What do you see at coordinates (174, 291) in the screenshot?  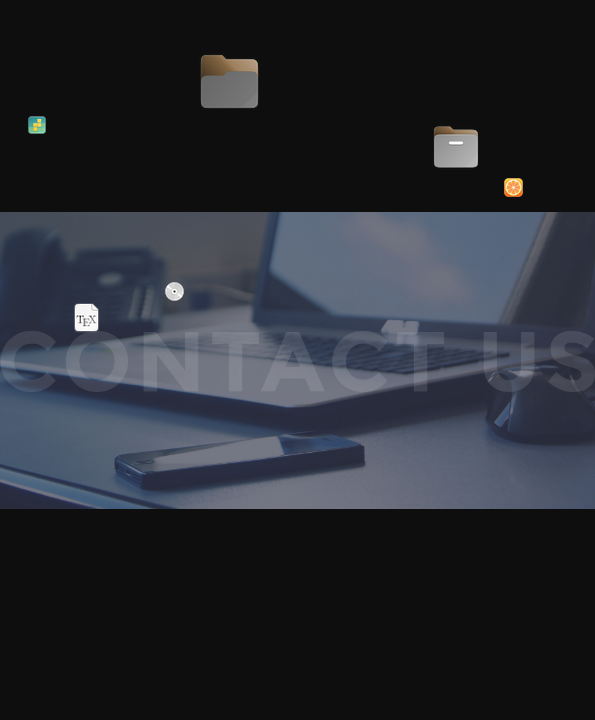 I see `access audio CD drive` at bounding box center [174, 291].